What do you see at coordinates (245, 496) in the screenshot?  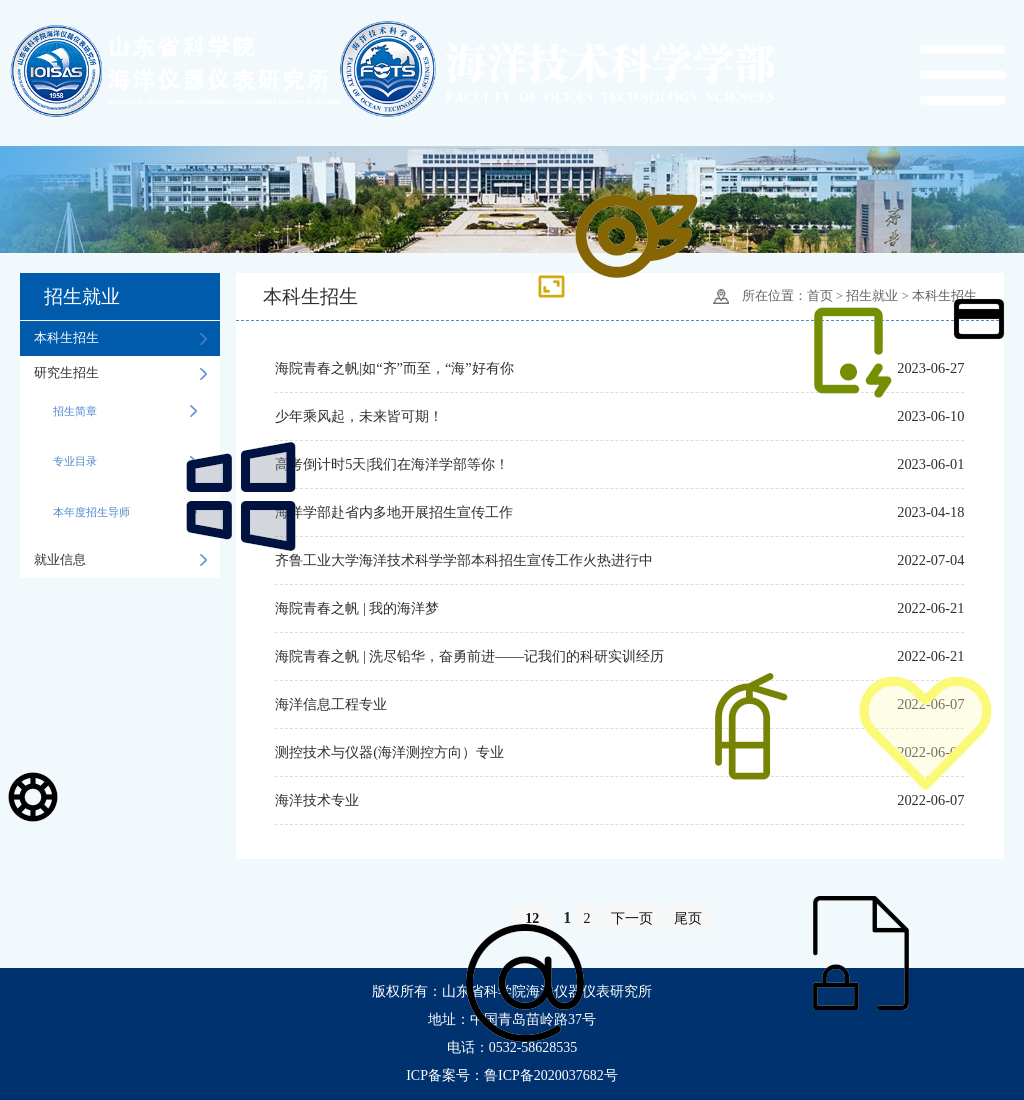 I see `open the Windows start menu` at bounding box center [245, 496].